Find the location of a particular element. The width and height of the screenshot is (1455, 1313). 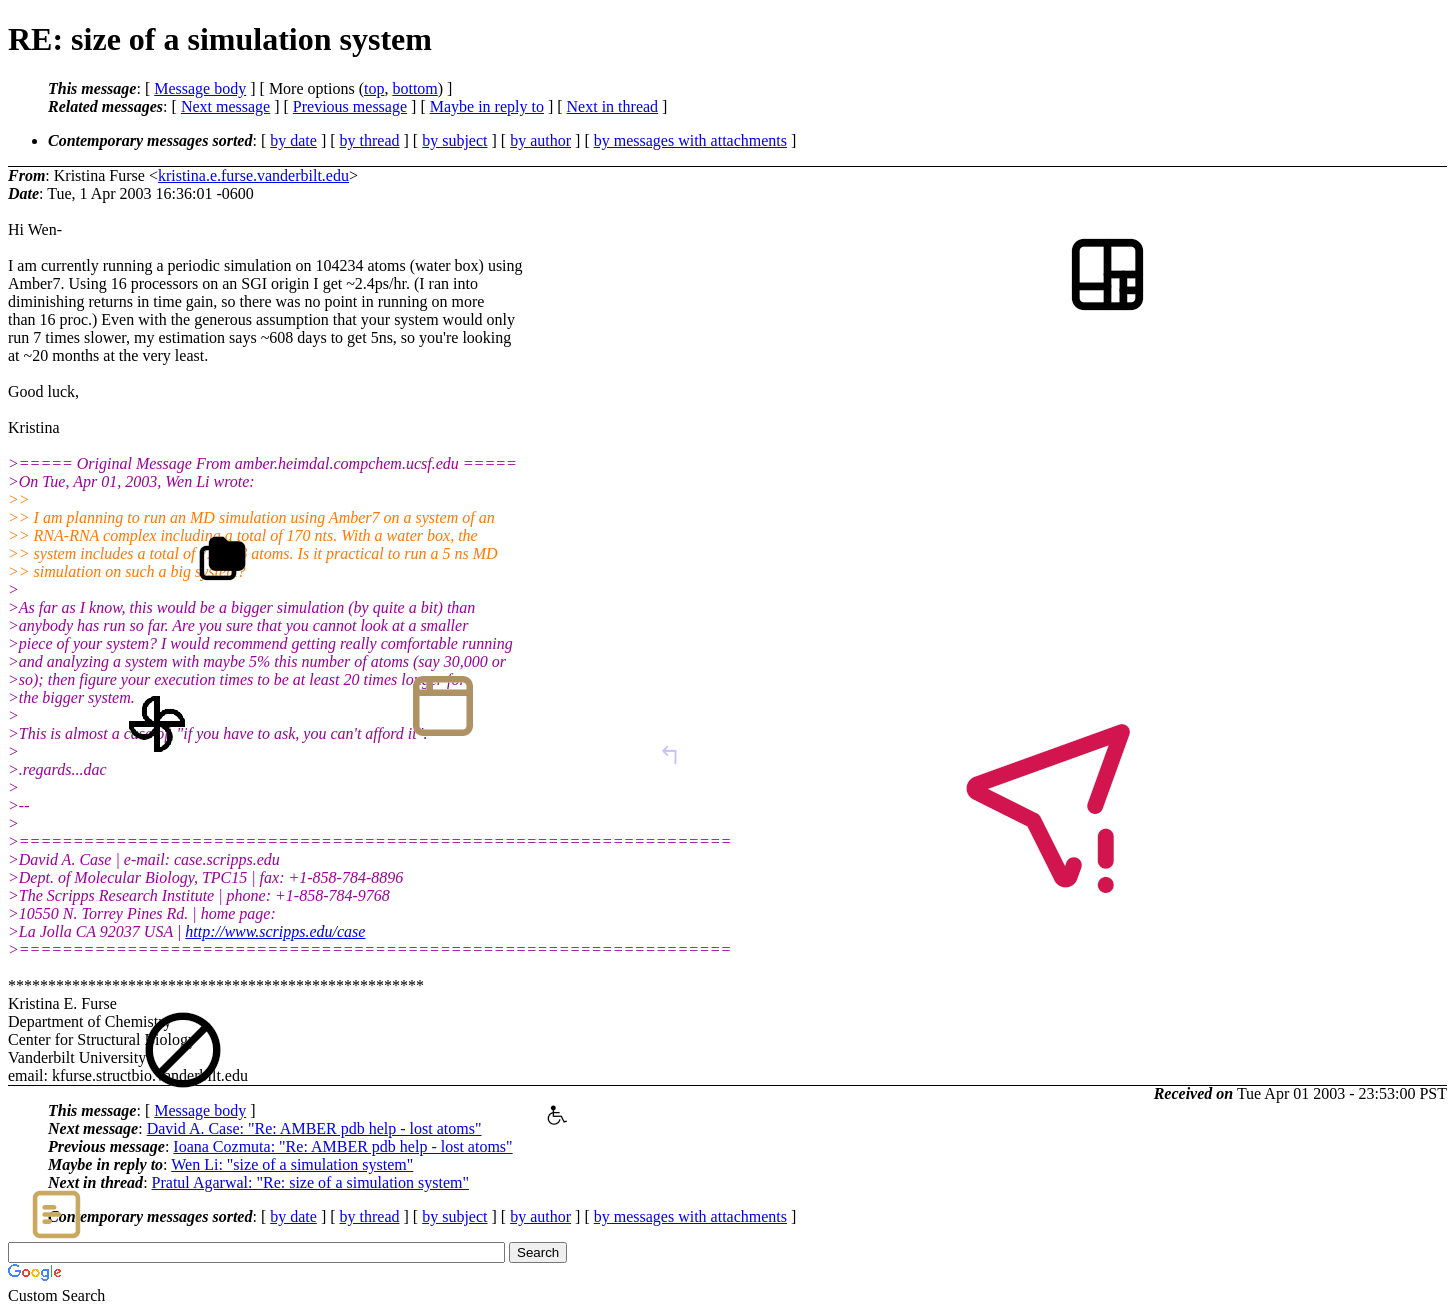

undo or go back to previous action is located at coordinates (670, 755).